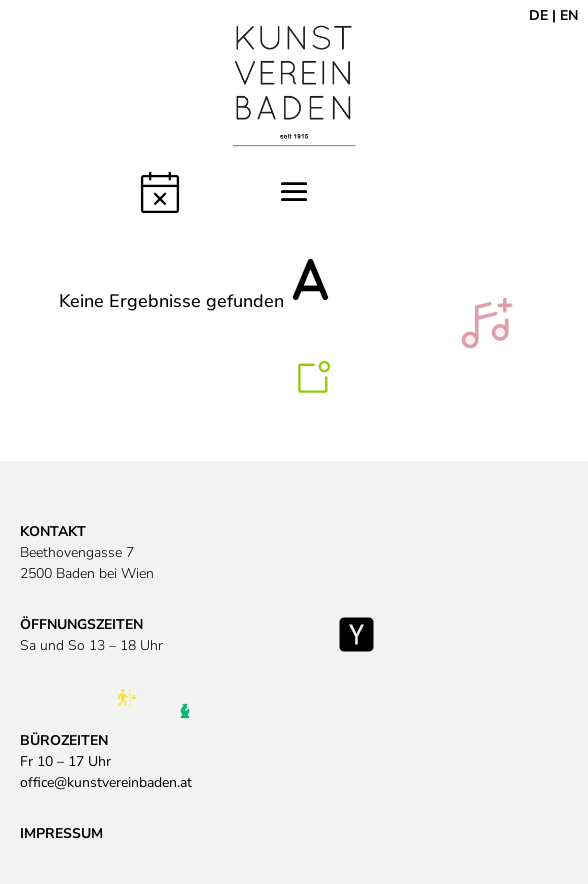 Image resolution: width=588 pixels, height=884 pixels. What do you see at coordinates (127, 697) in the screenshot?
I see `exit or leave current area` at bounding box center [127, 697].